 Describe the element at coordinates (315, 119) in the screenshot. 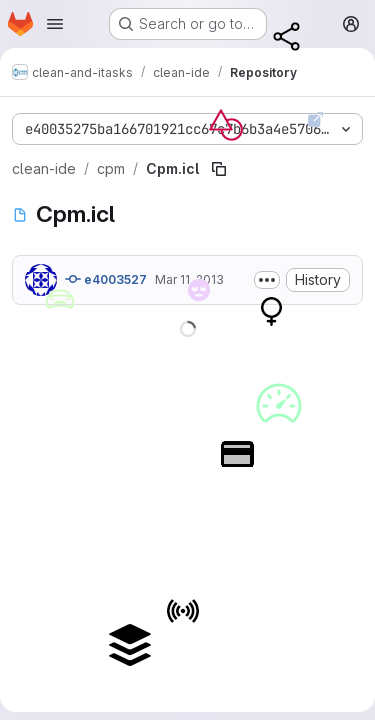

I see `open link in a new window` at that location.